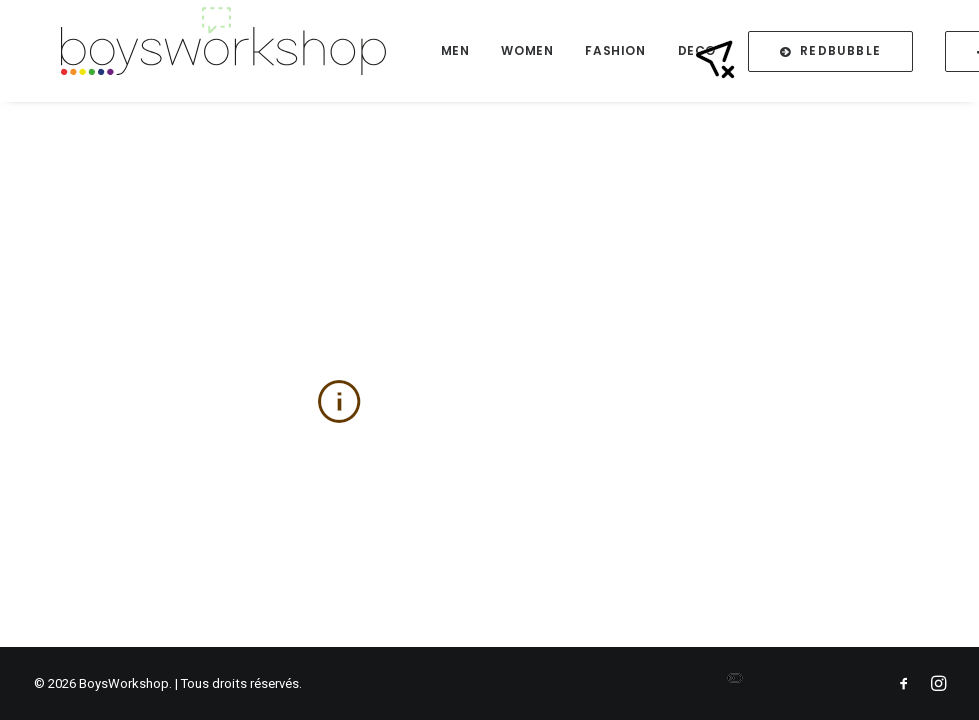  Describe the element at coordinates (735, 678) in the screenshot. I see `toggle switch in off position` at that location.